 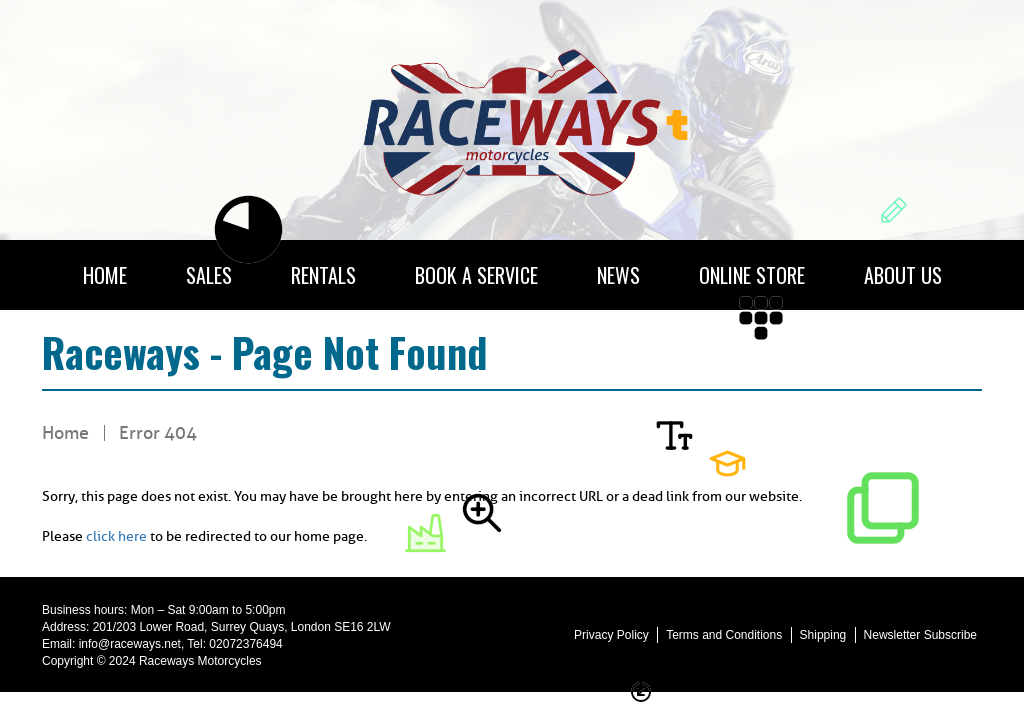 What do you see at coordinates (727, 463) in the screenshot?
I see `access education or school-related features` at bounding box center [727, 463].